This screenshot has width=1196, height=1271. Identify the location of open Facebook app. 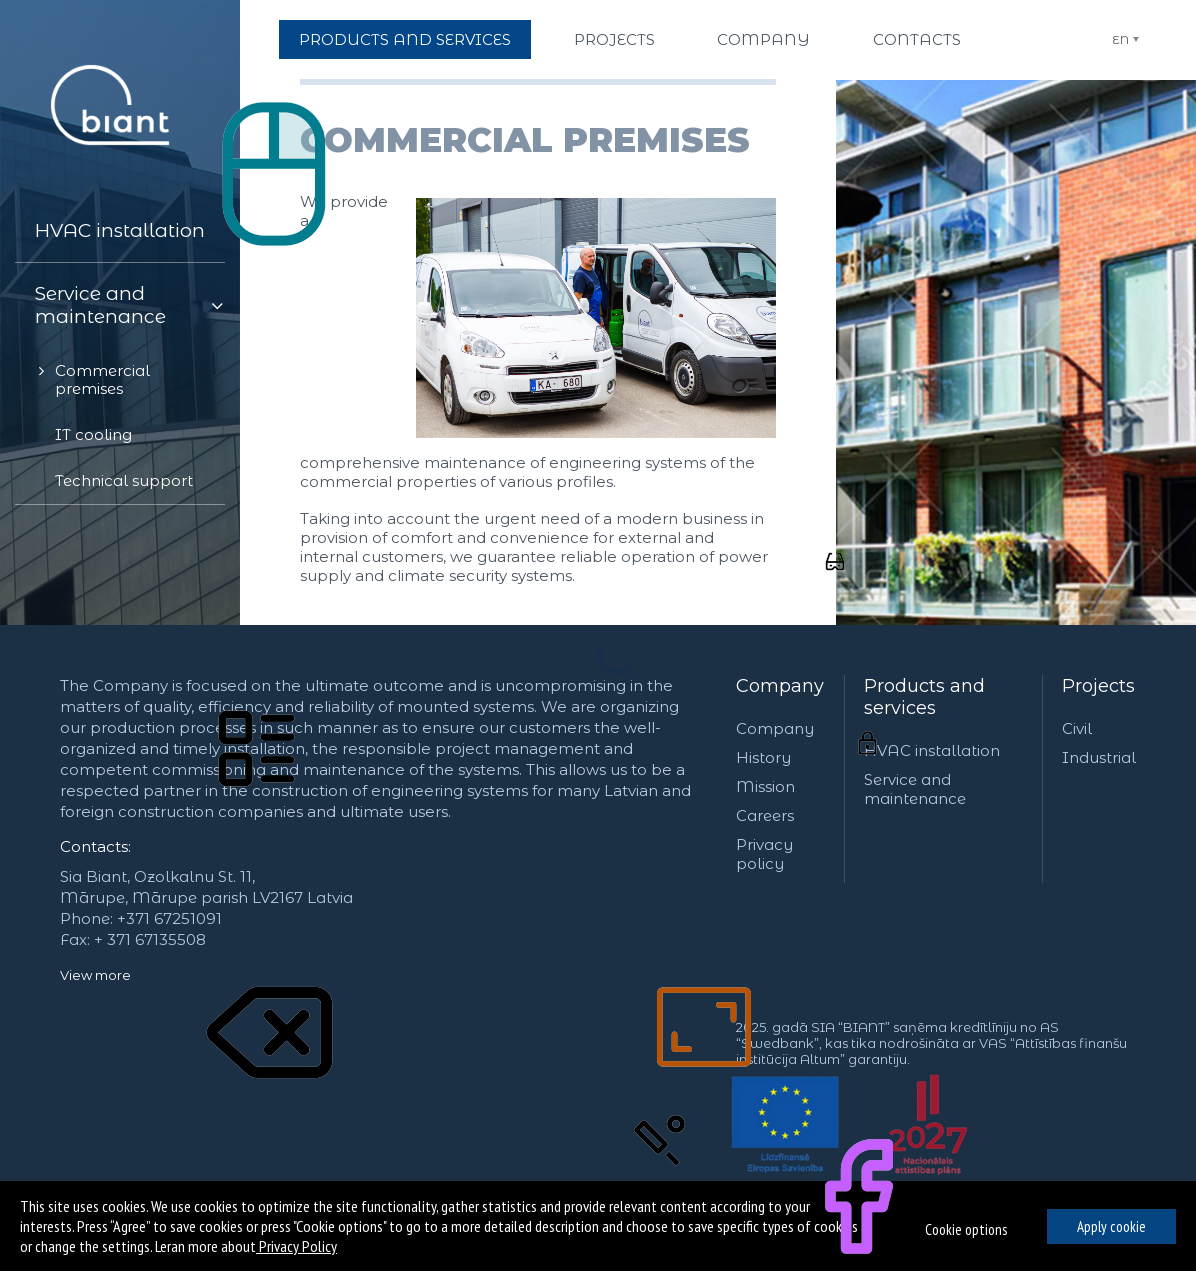
(856, 1196).